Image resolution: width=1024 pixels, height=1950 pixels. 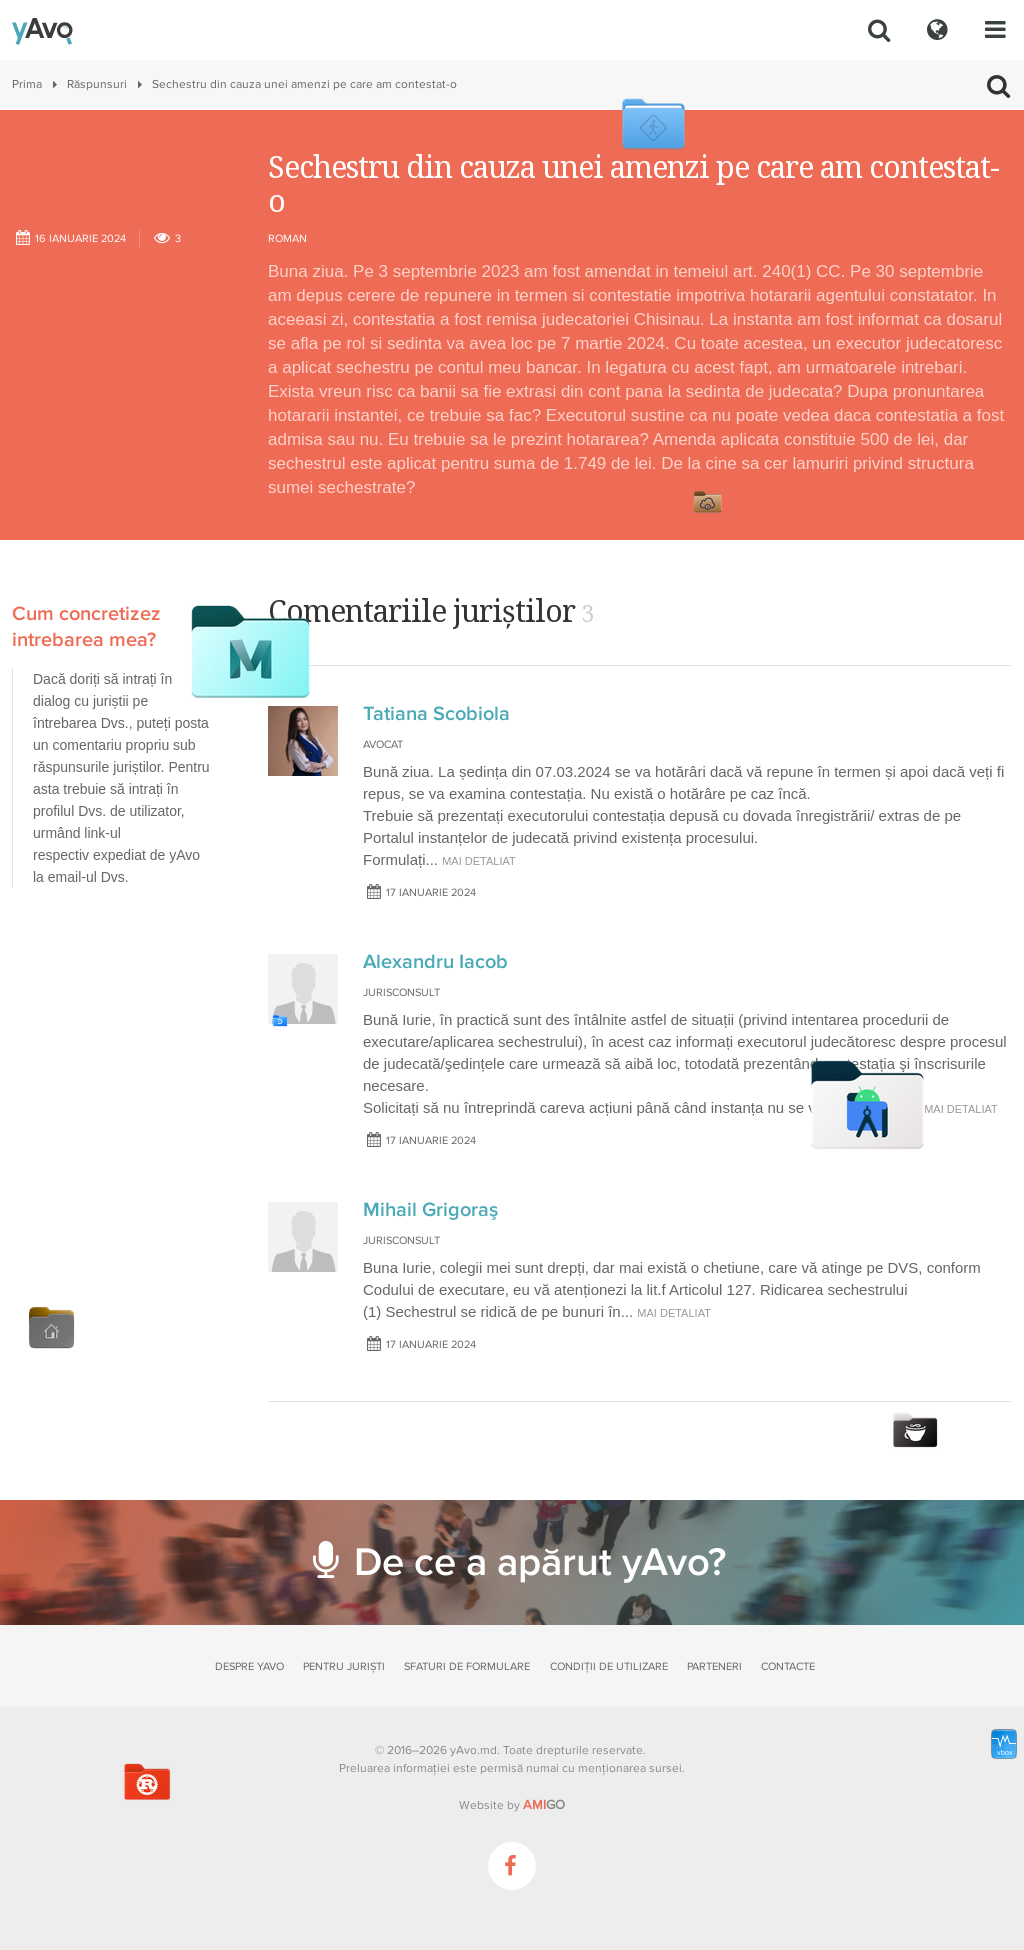 What do you see at coordinates (147, 1783) in the screenshot?
I see `open folder containing rust programming projects` at bounding box center [147, 1783].